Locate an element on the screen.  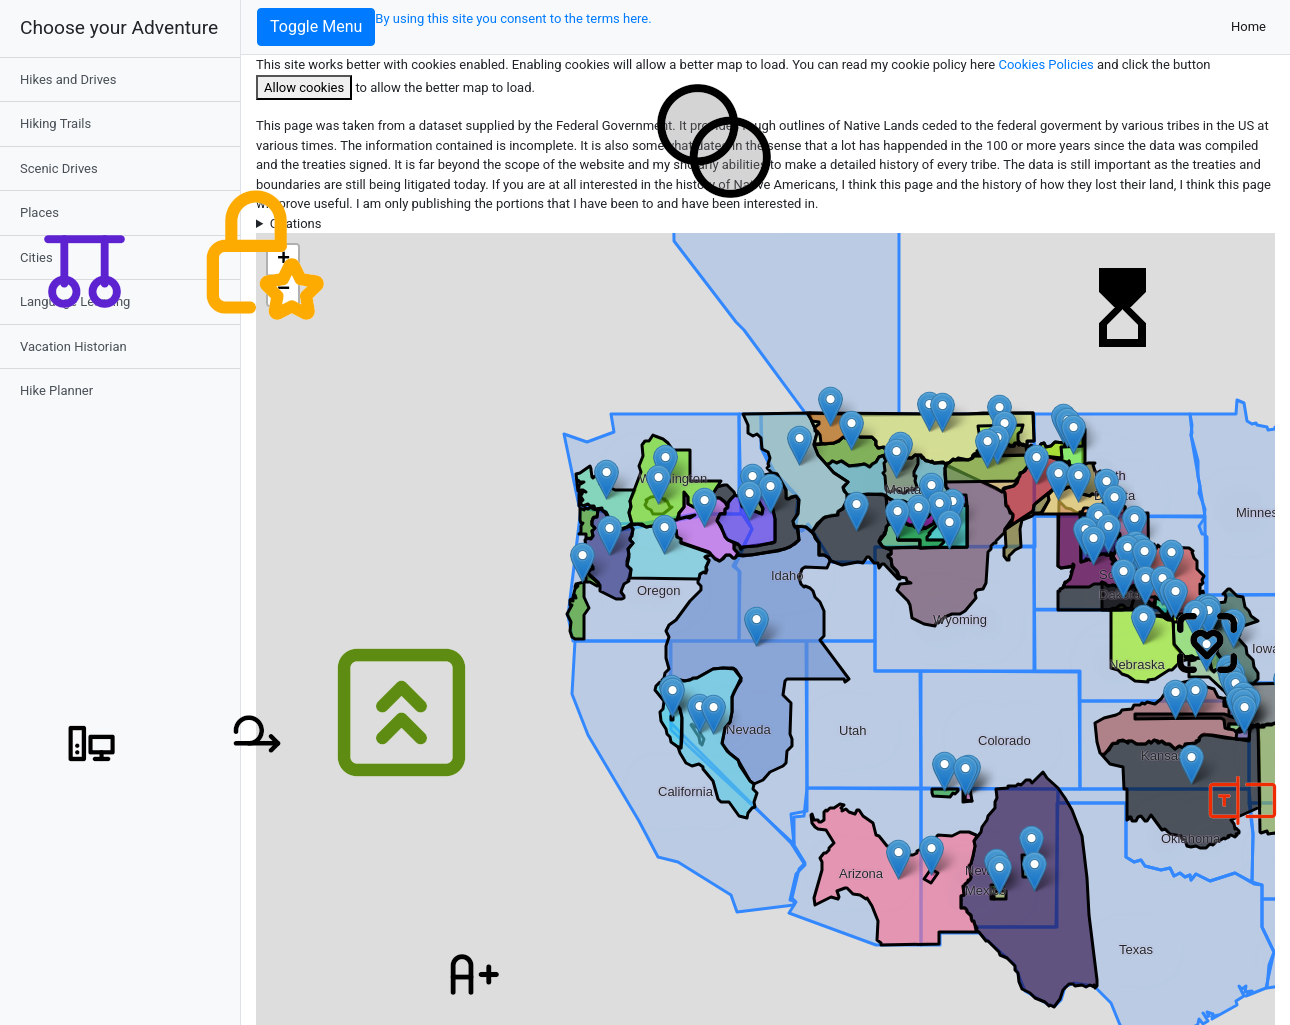
desktop computer or PC device is located at coordinates (90, 743).